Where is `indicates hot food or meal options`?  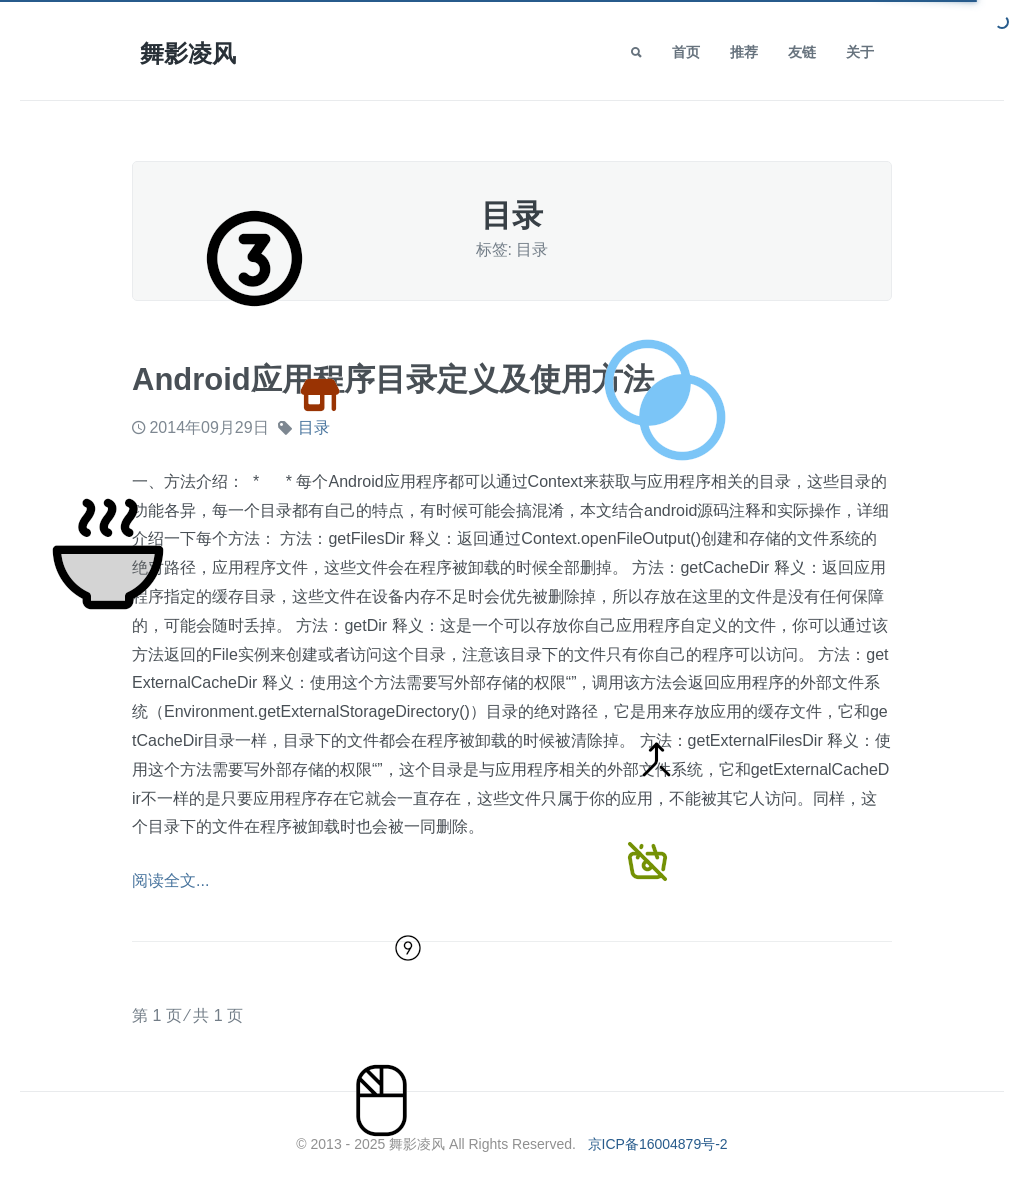
indicates hot food or meal options is located at coordinates (108, 554).